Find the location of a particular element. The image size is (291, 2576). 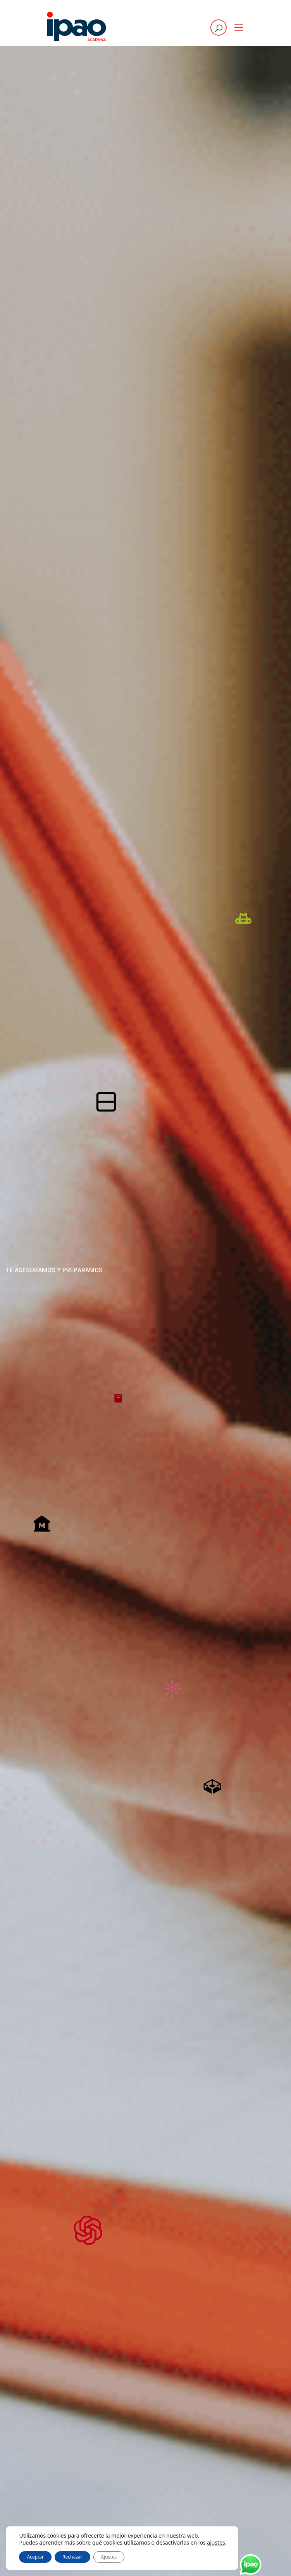

open codepen to view or edit code snippets is located at coordinates (212, 1787).